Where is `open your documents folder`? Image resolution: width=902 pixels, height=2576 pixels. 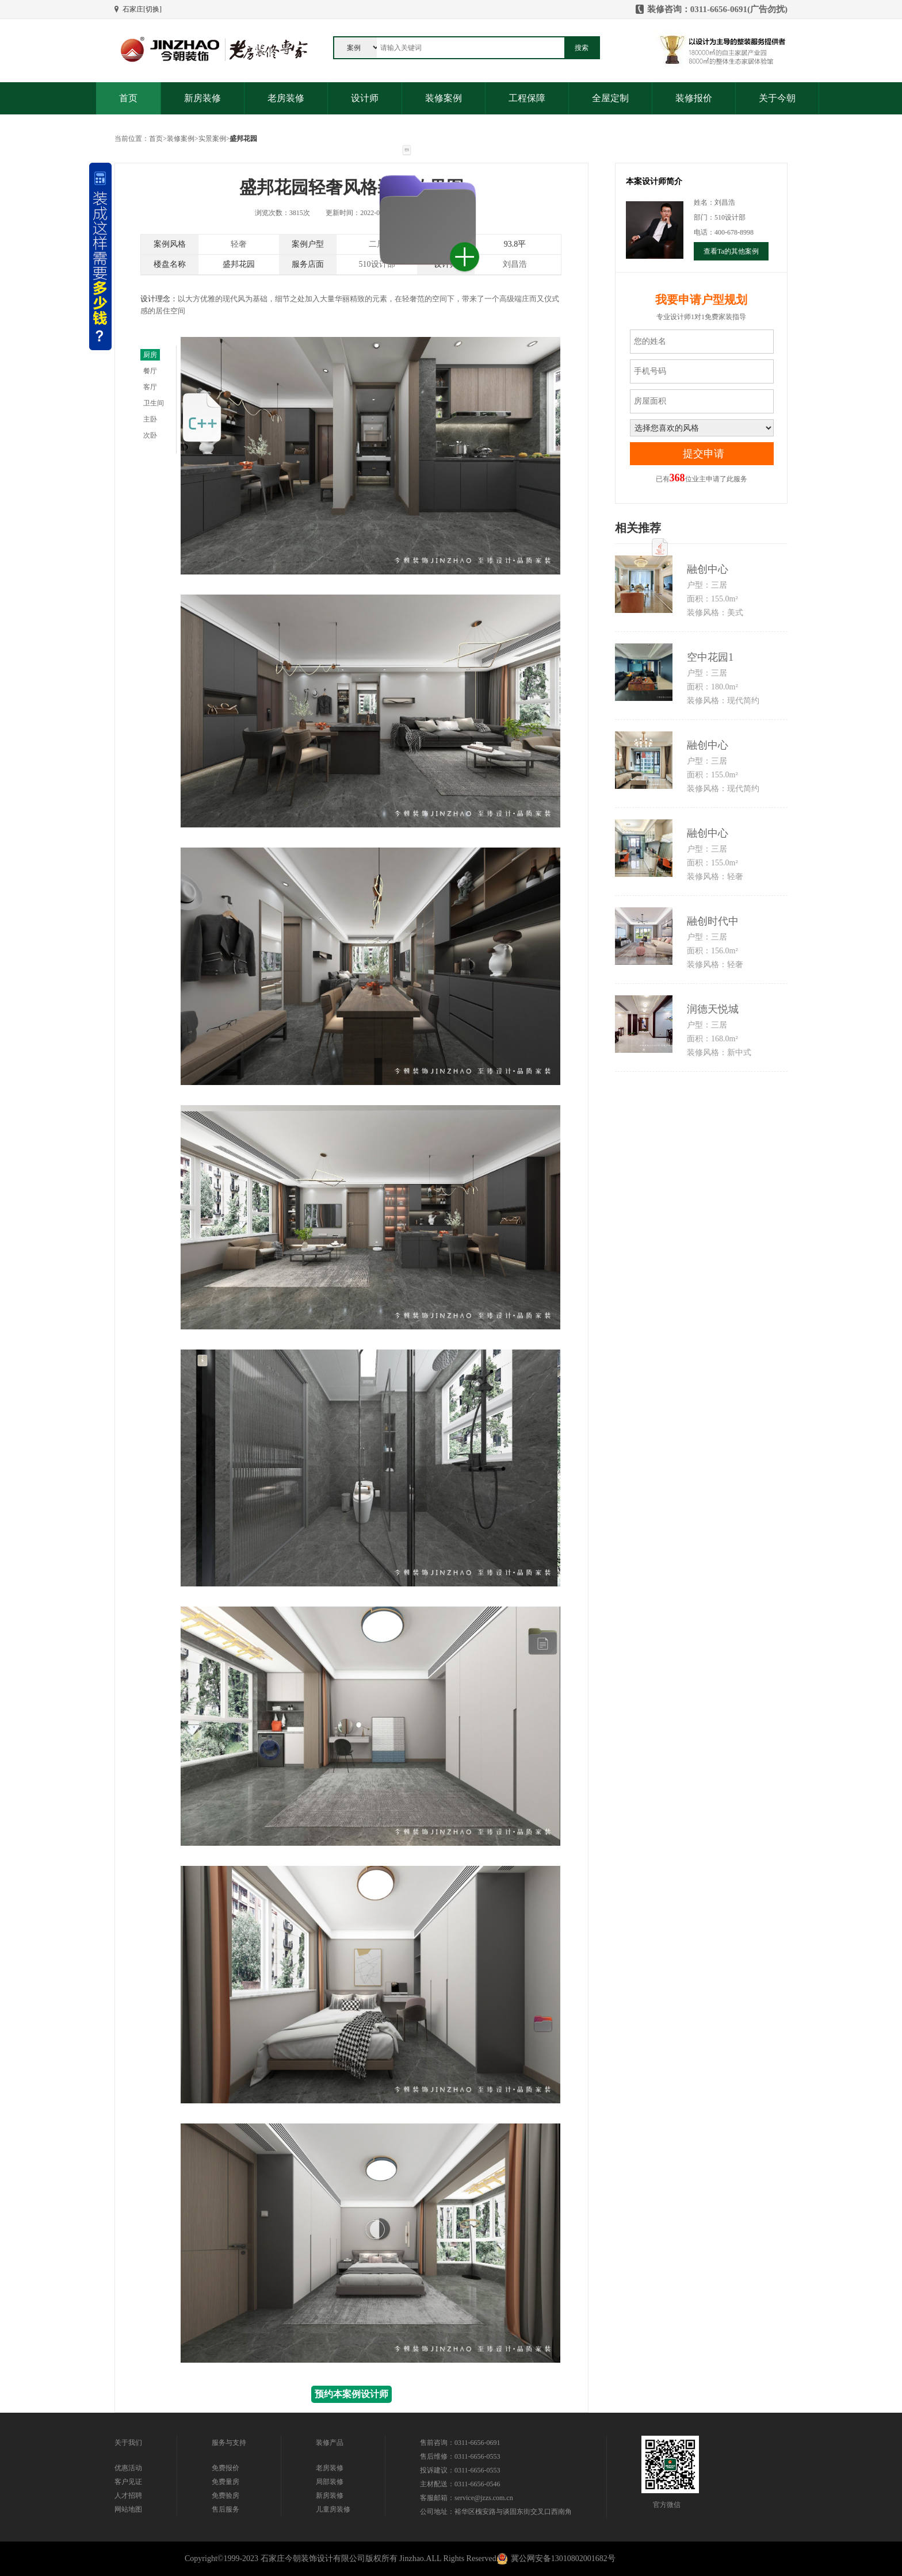
open your documents folder is located at coordinates (542, 1641).